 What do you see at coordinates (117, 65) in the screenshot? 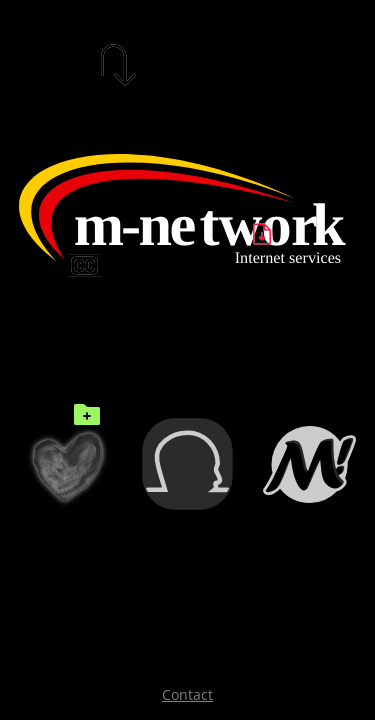
I see `redo or repeat last action` at bounding box center [117, 65].